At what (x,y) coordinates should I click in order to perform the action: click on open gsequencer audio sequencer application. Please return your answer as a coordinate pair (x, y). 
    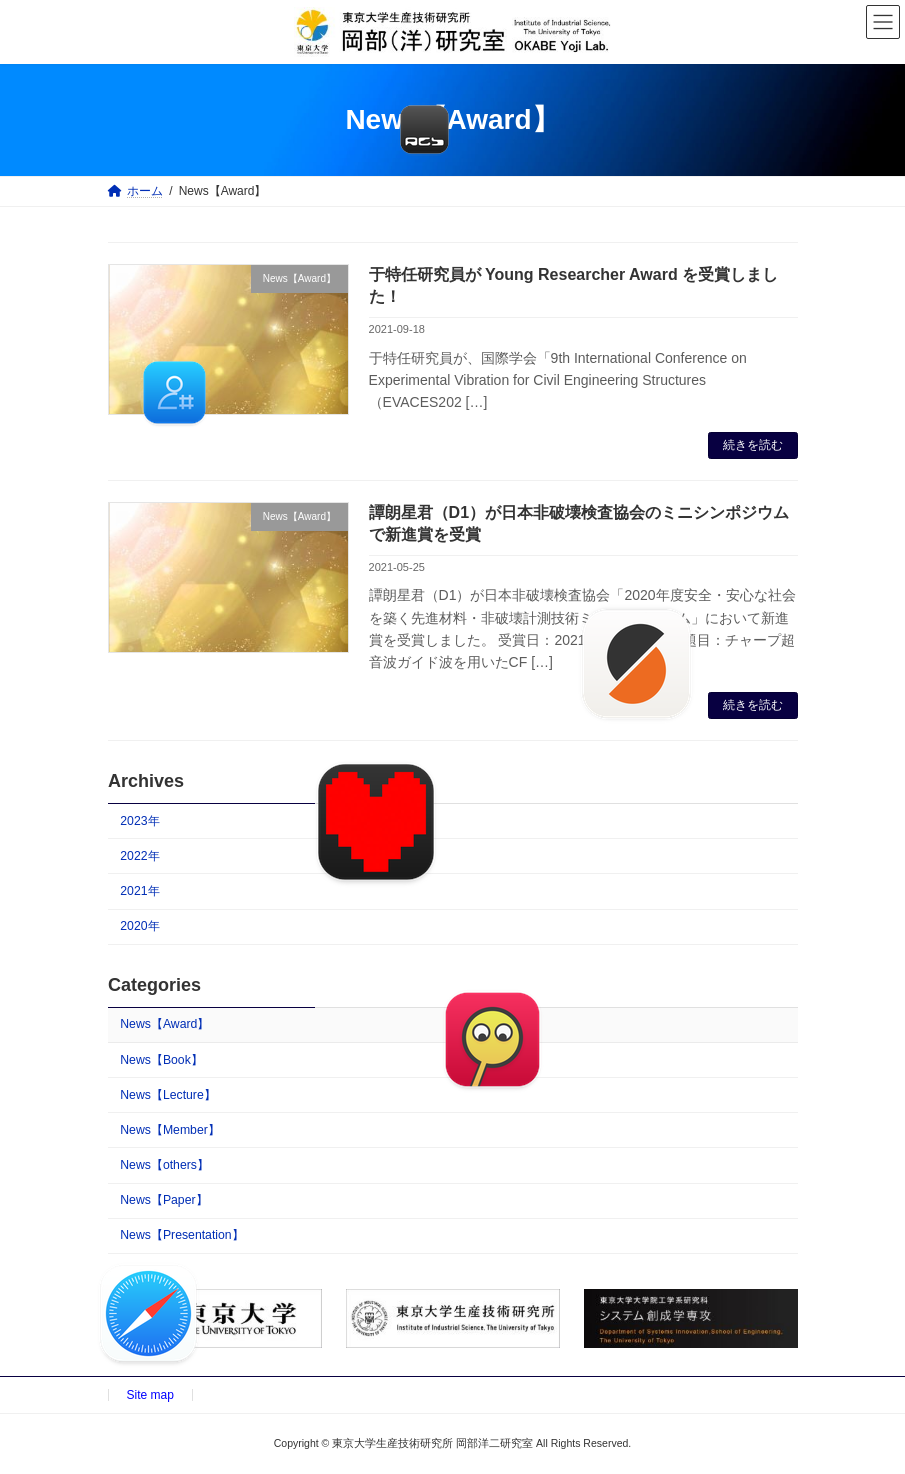
    Looking at the image, I should click on (424, 129).